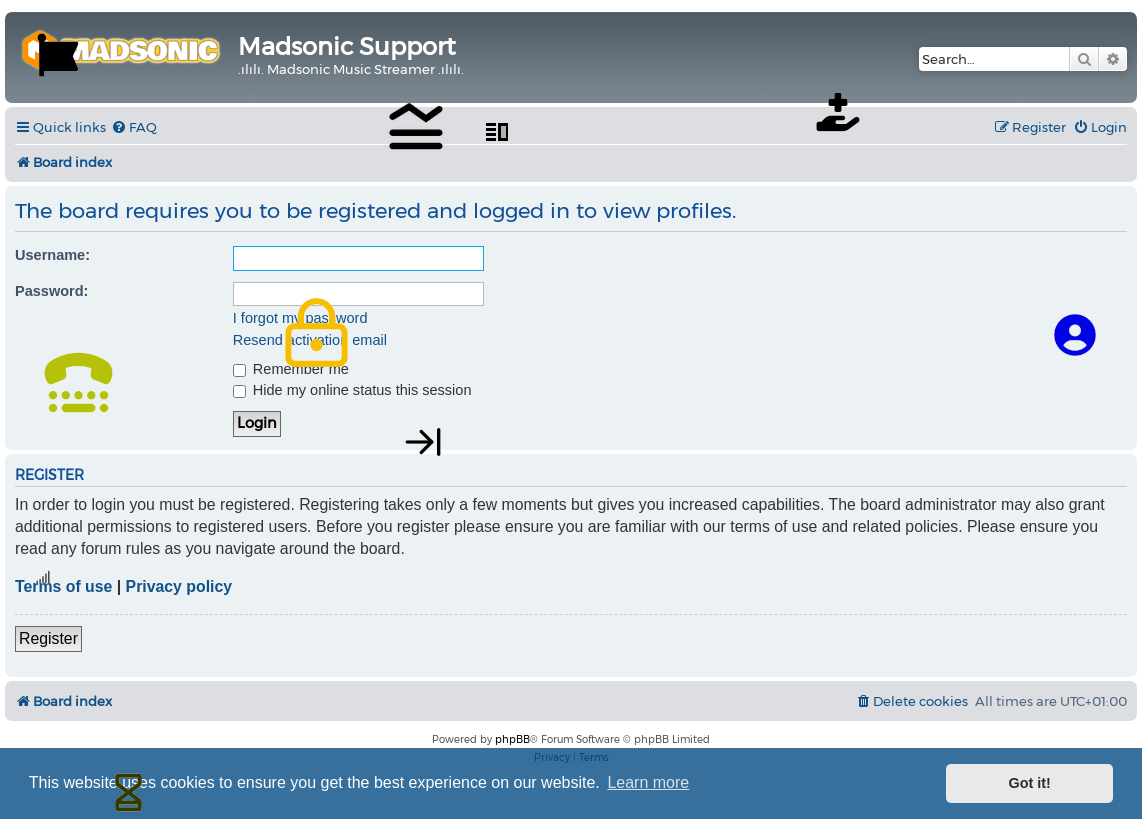 The width and height of the screenshot is (1142, 819). I want to click on toggle chart legend visibility, so click(416, 126).